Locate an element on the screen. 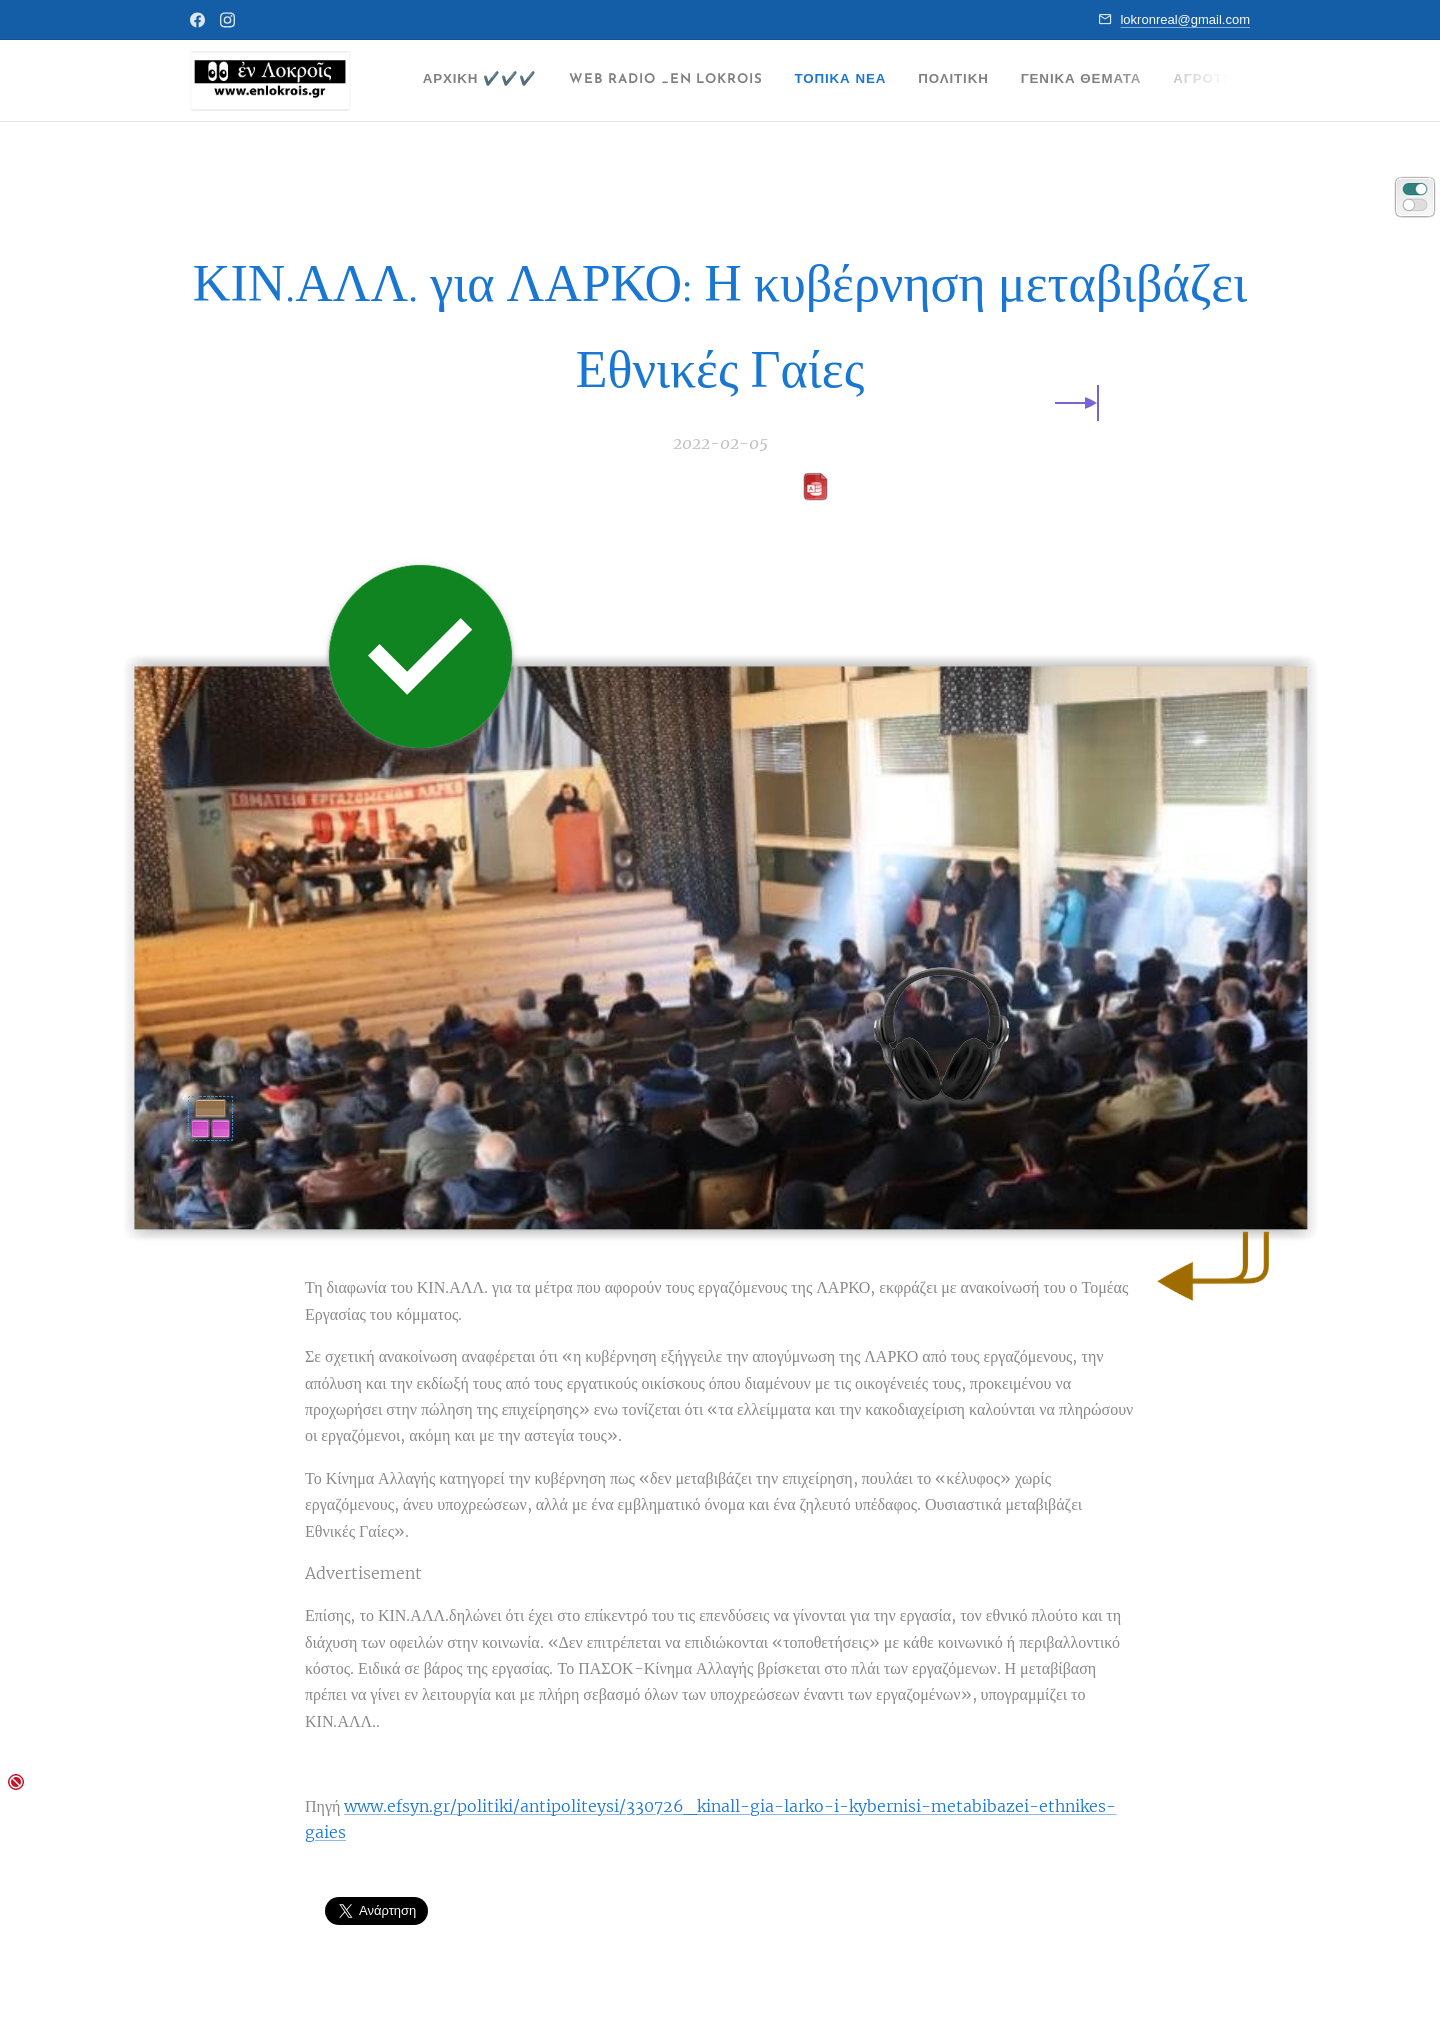 This screenshot has width=1440, height=2044. microsoft access database file is located at coordinates (815, 486).